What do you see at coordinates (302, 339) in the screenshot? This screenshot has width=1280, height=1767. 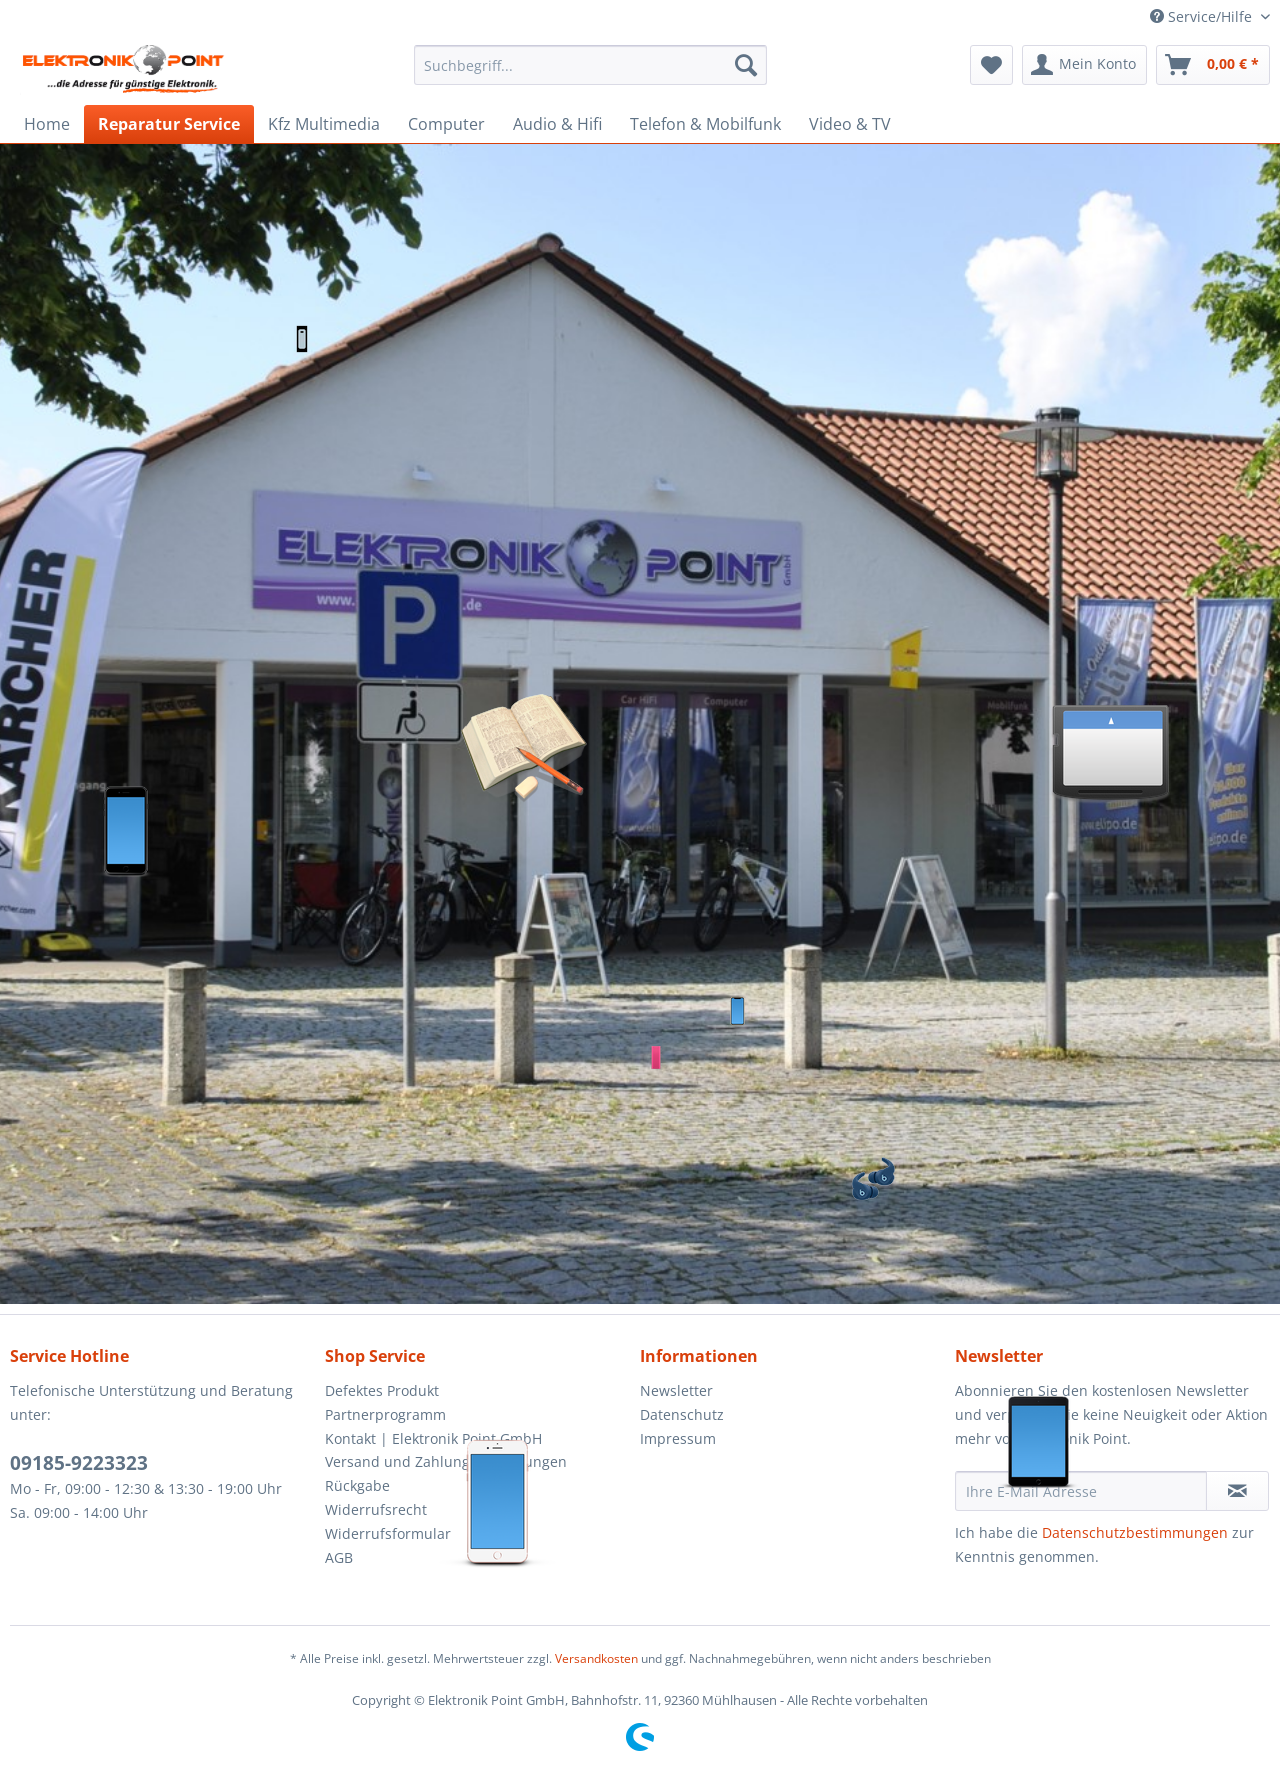 I see `view connected iPod Shuffle in sidebar` at bounding box center [302, 339].